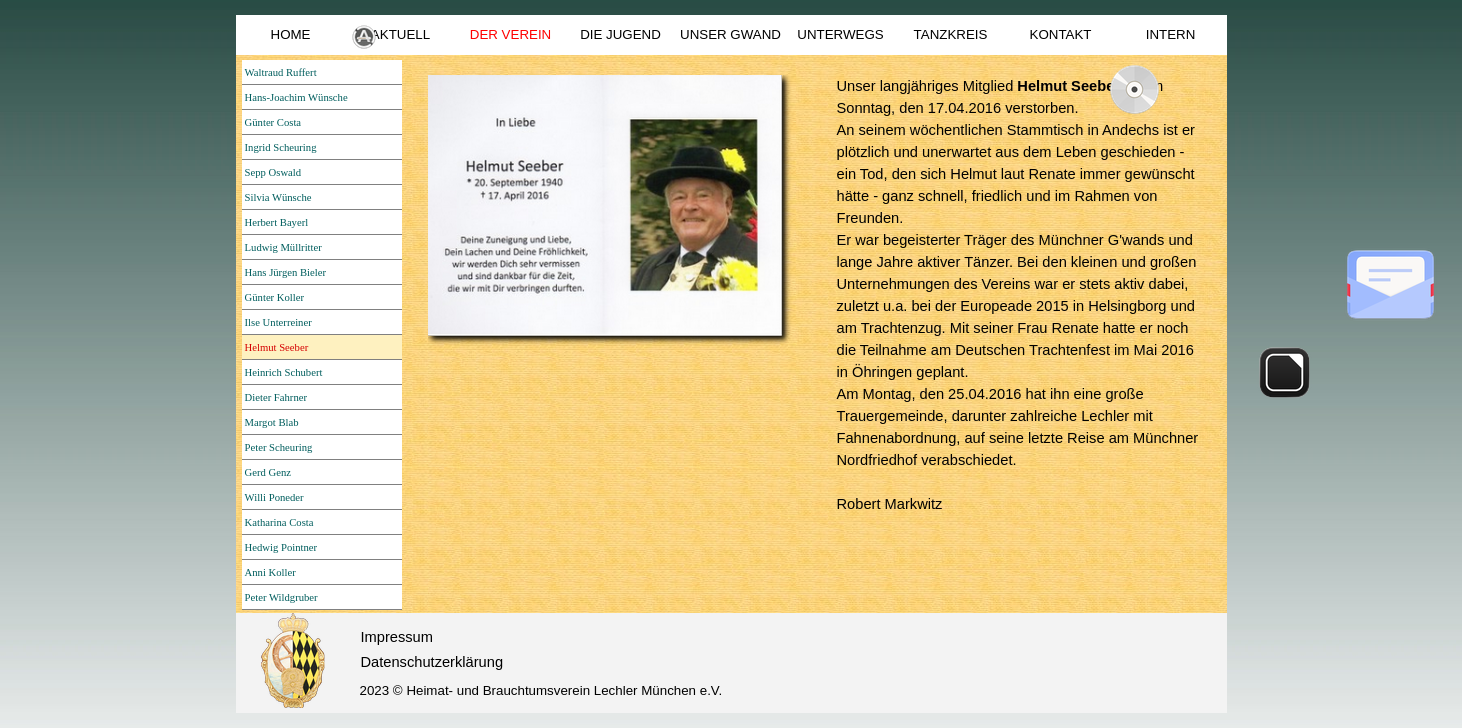  Describe the element at coordinates (1134, 89) in the screenshot. I see `indicates a DVD-R disc drive or media` at that location.